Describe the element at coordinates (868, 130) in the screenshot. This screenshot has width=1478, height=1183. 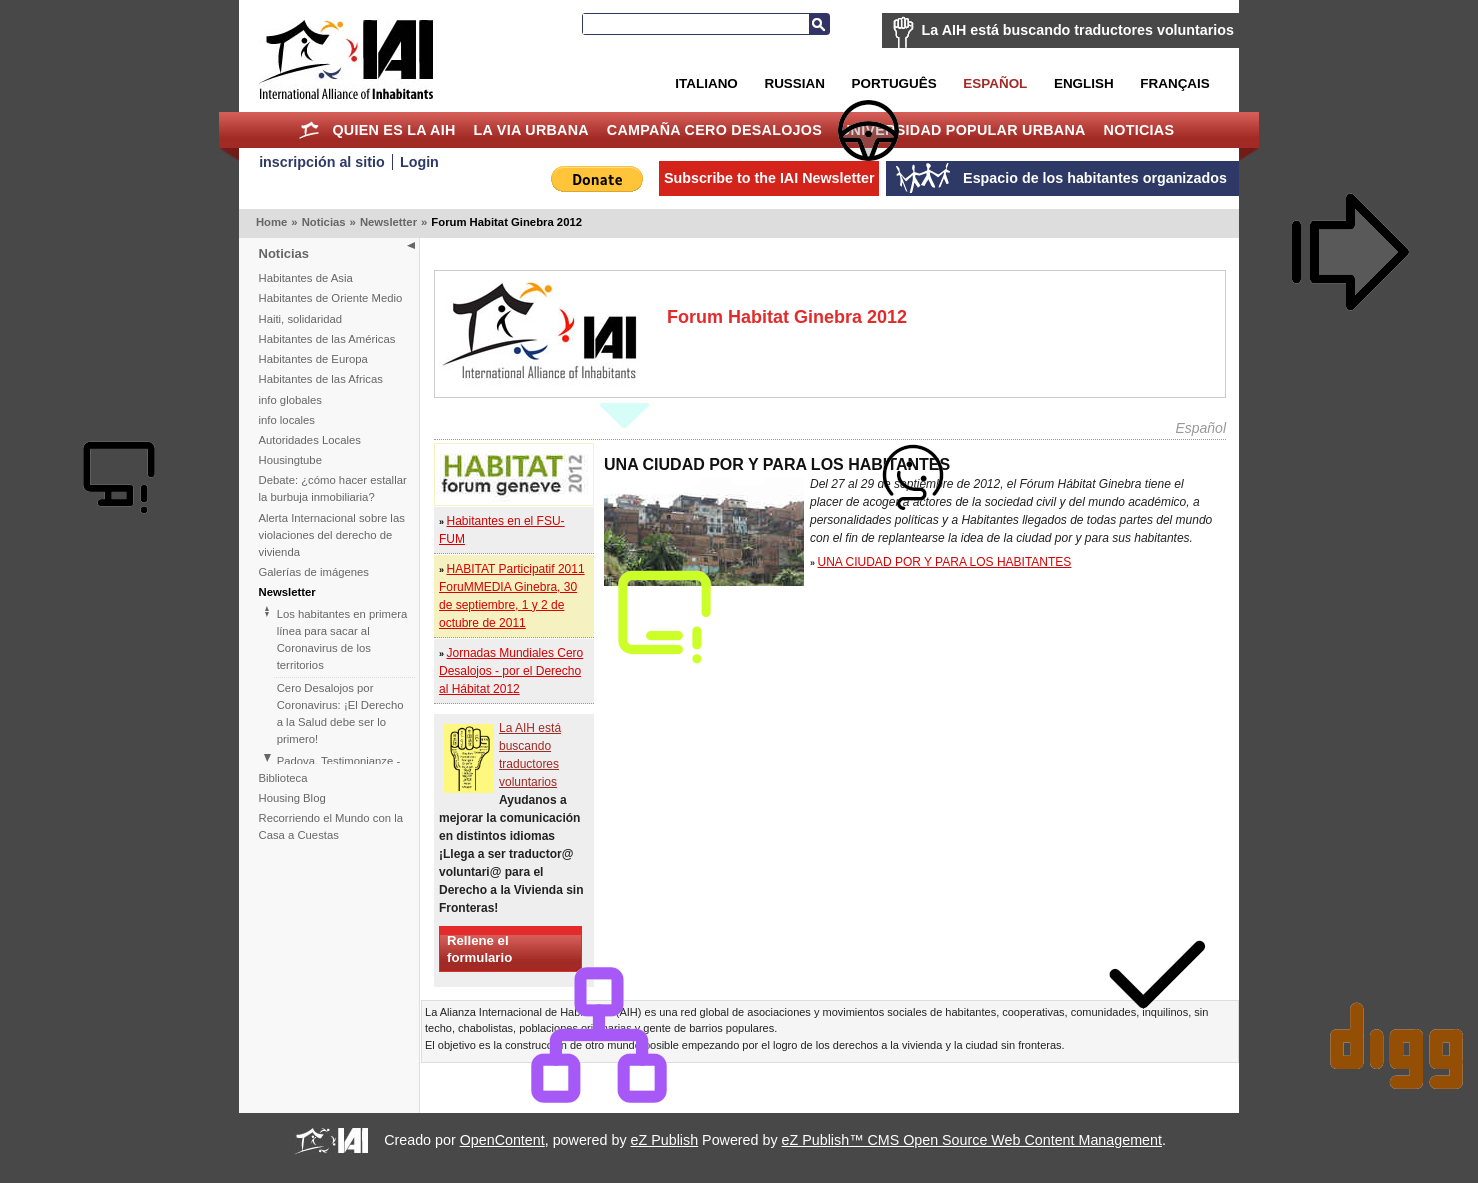
I see `access driving or navigation mode` at that location.